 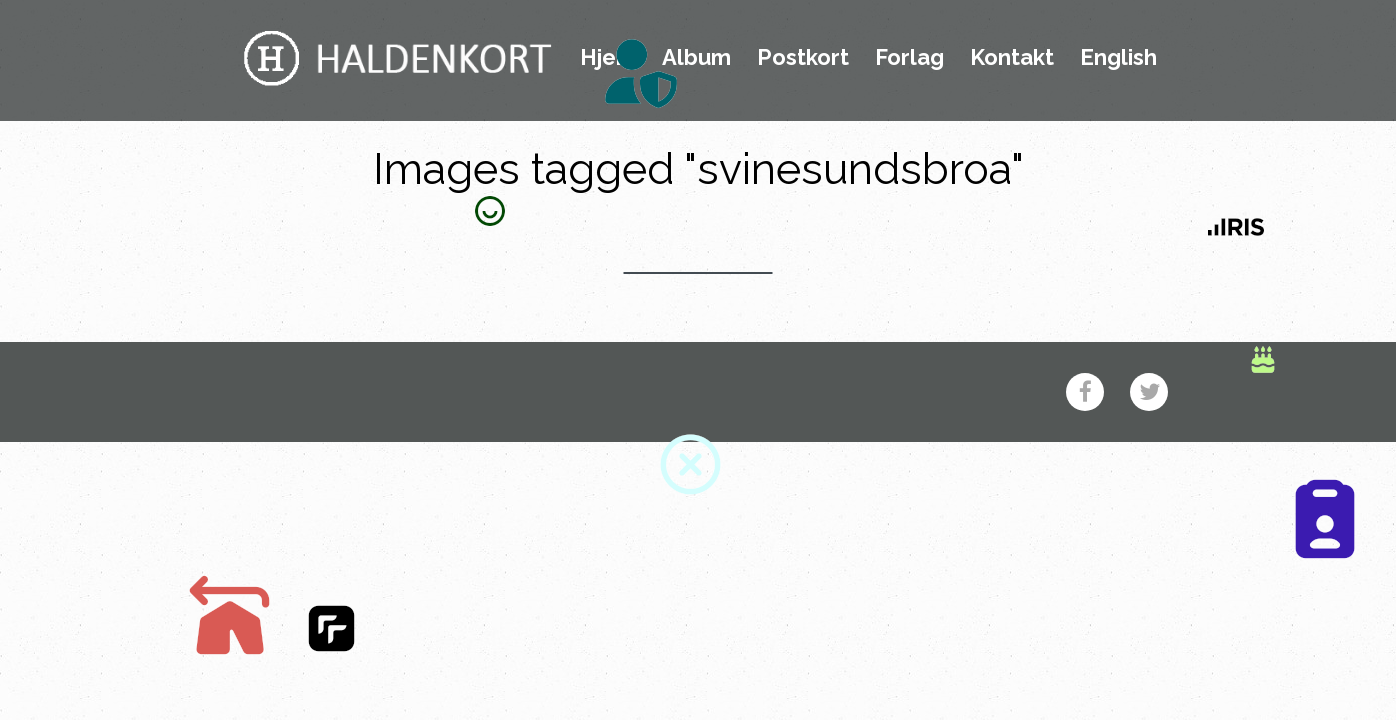 What do you see at coordinates (640, 71) in the screenshot?
I see `access user privacy and security settings` at bounding box center [640, 71].